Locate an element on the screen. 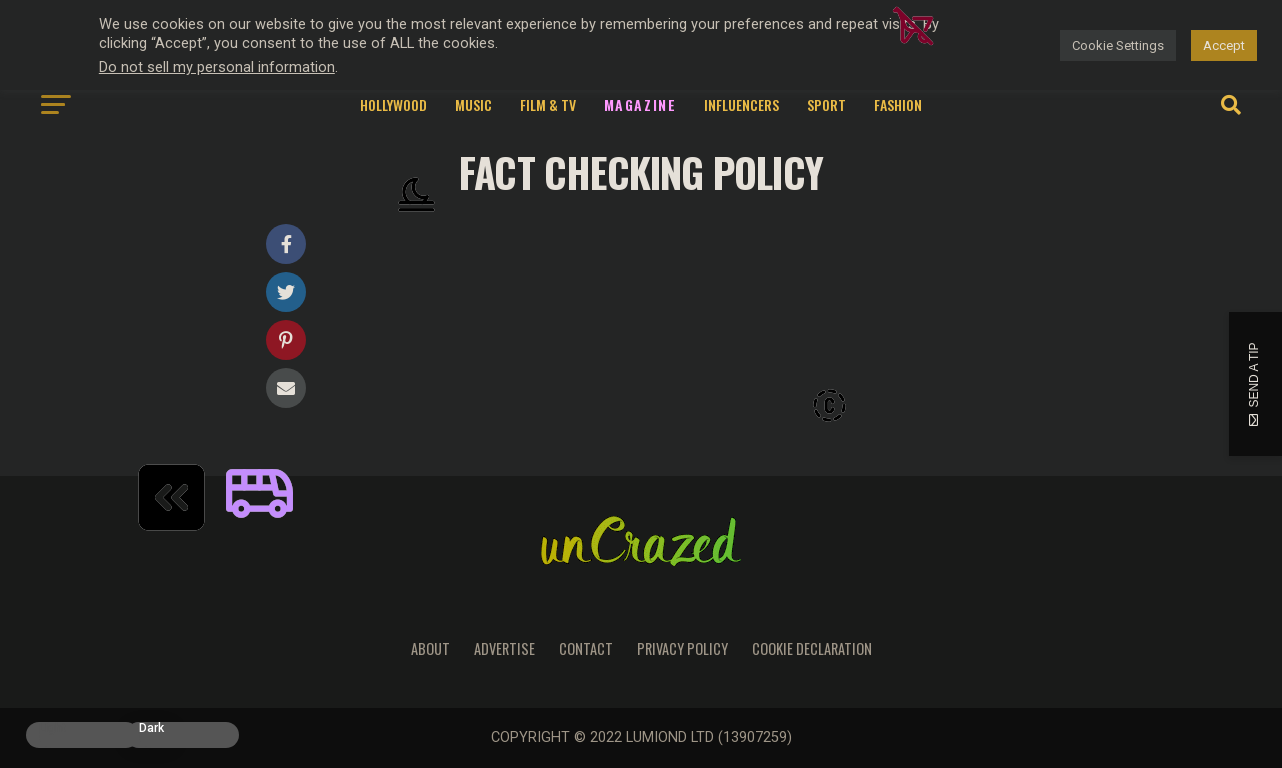 Image resolution: width=1282 pixels, height=768 pixels. remove item from garden cart is located at coordinates (914, 26).